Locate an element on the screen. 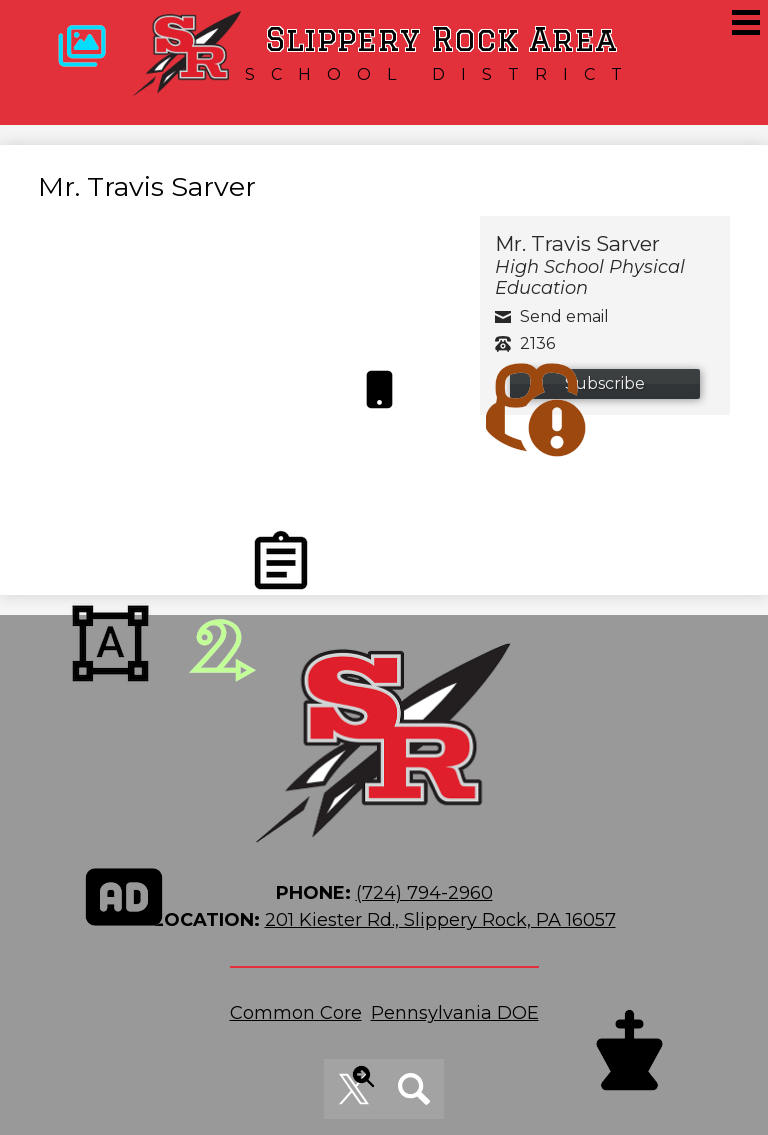  view photo gallery is located at coordinates (83, 44).